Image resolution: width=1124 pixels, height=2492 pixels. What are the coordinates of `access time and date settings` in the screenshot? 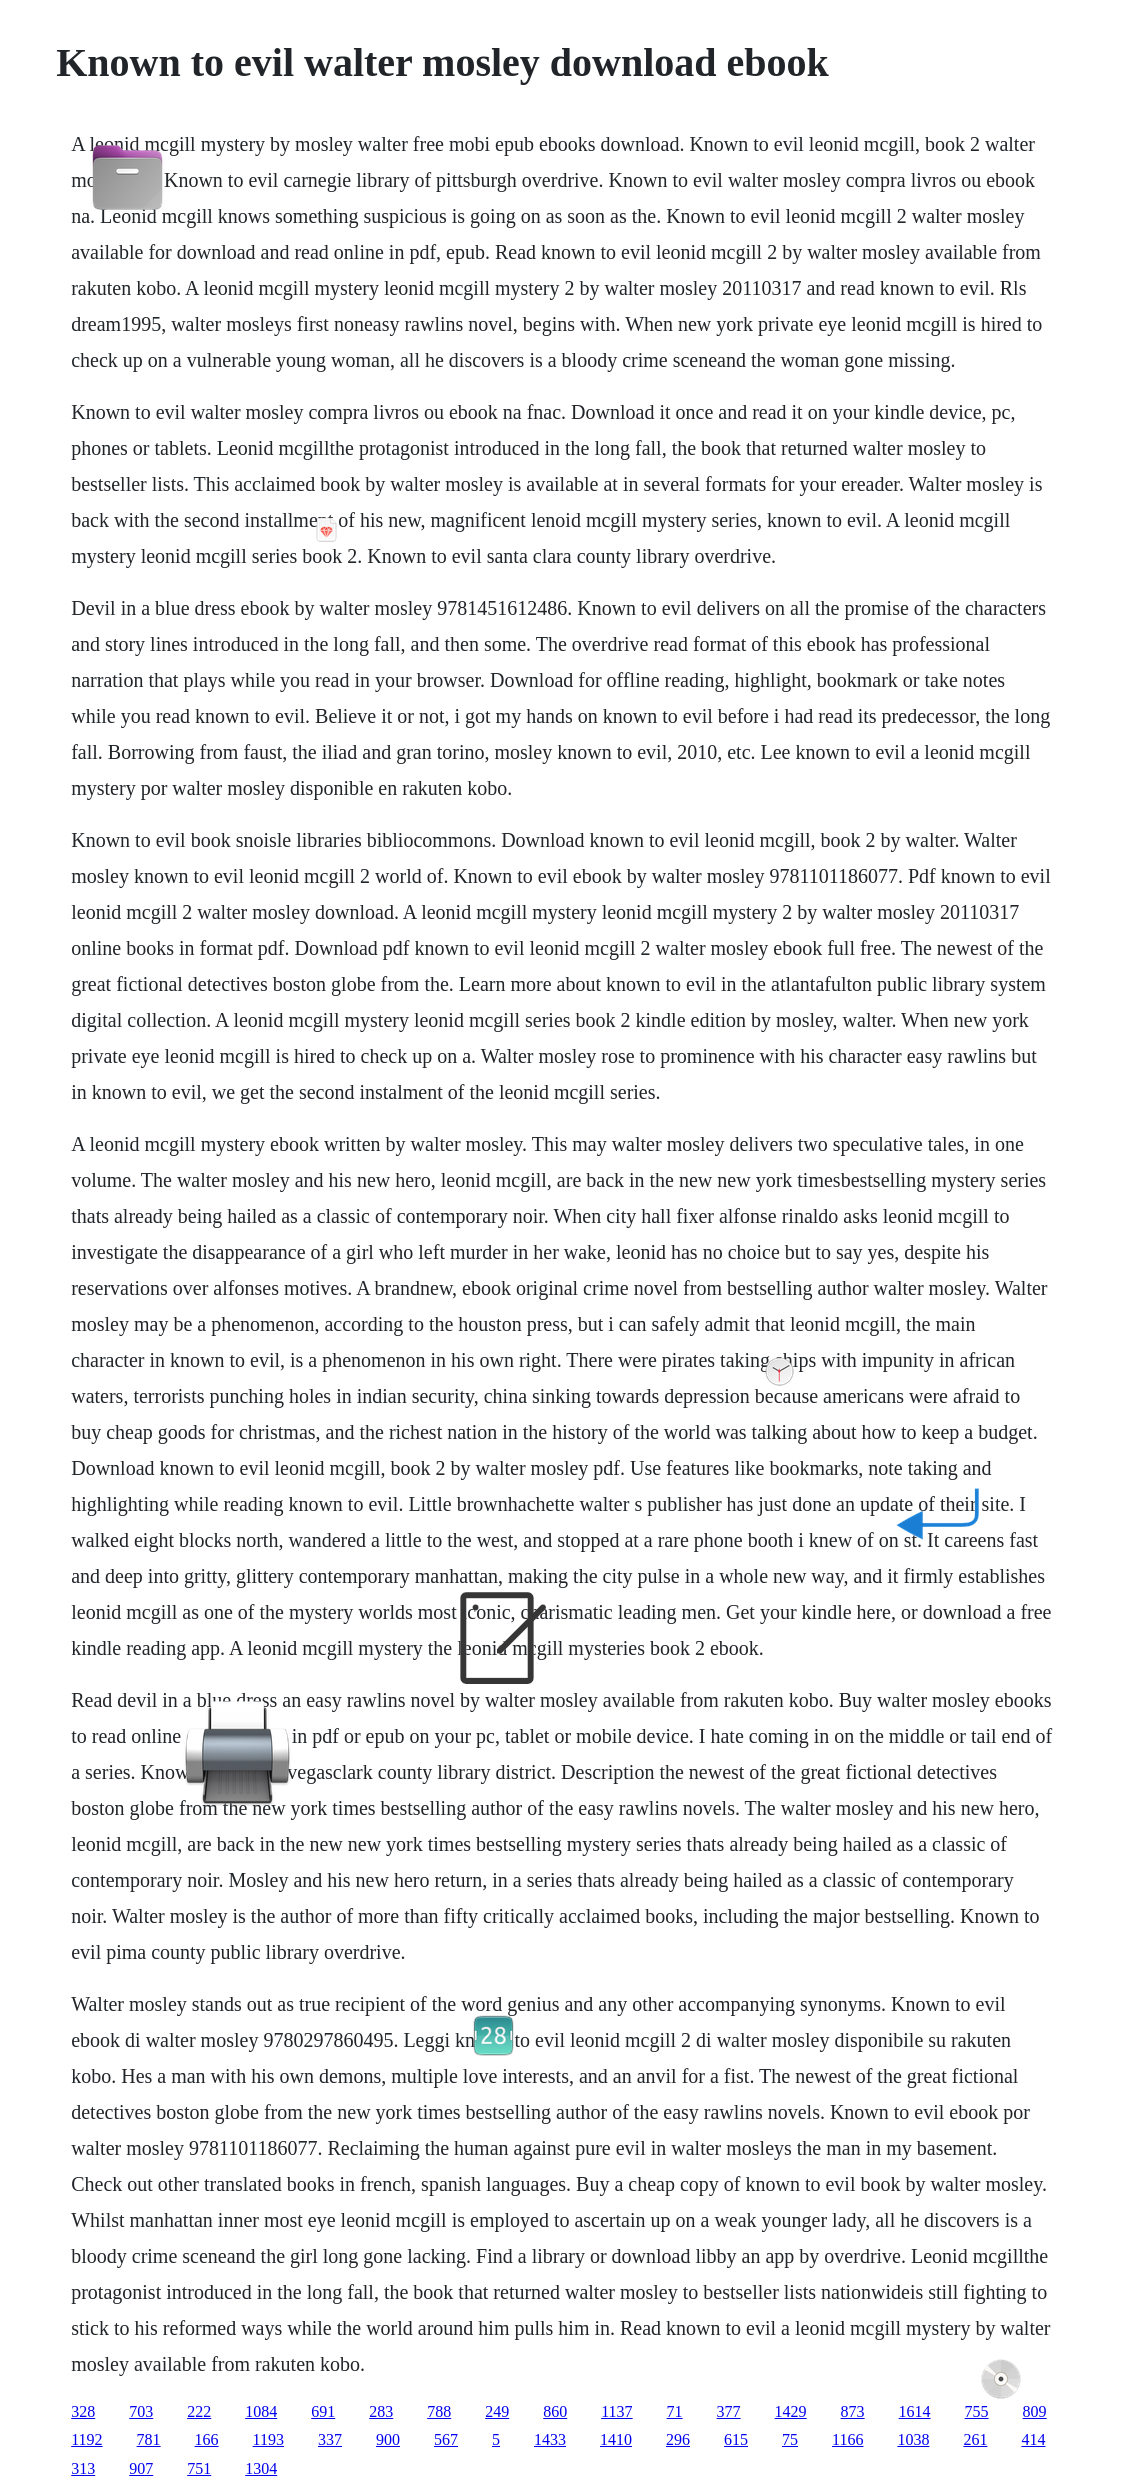 It's located at (779, 1371).